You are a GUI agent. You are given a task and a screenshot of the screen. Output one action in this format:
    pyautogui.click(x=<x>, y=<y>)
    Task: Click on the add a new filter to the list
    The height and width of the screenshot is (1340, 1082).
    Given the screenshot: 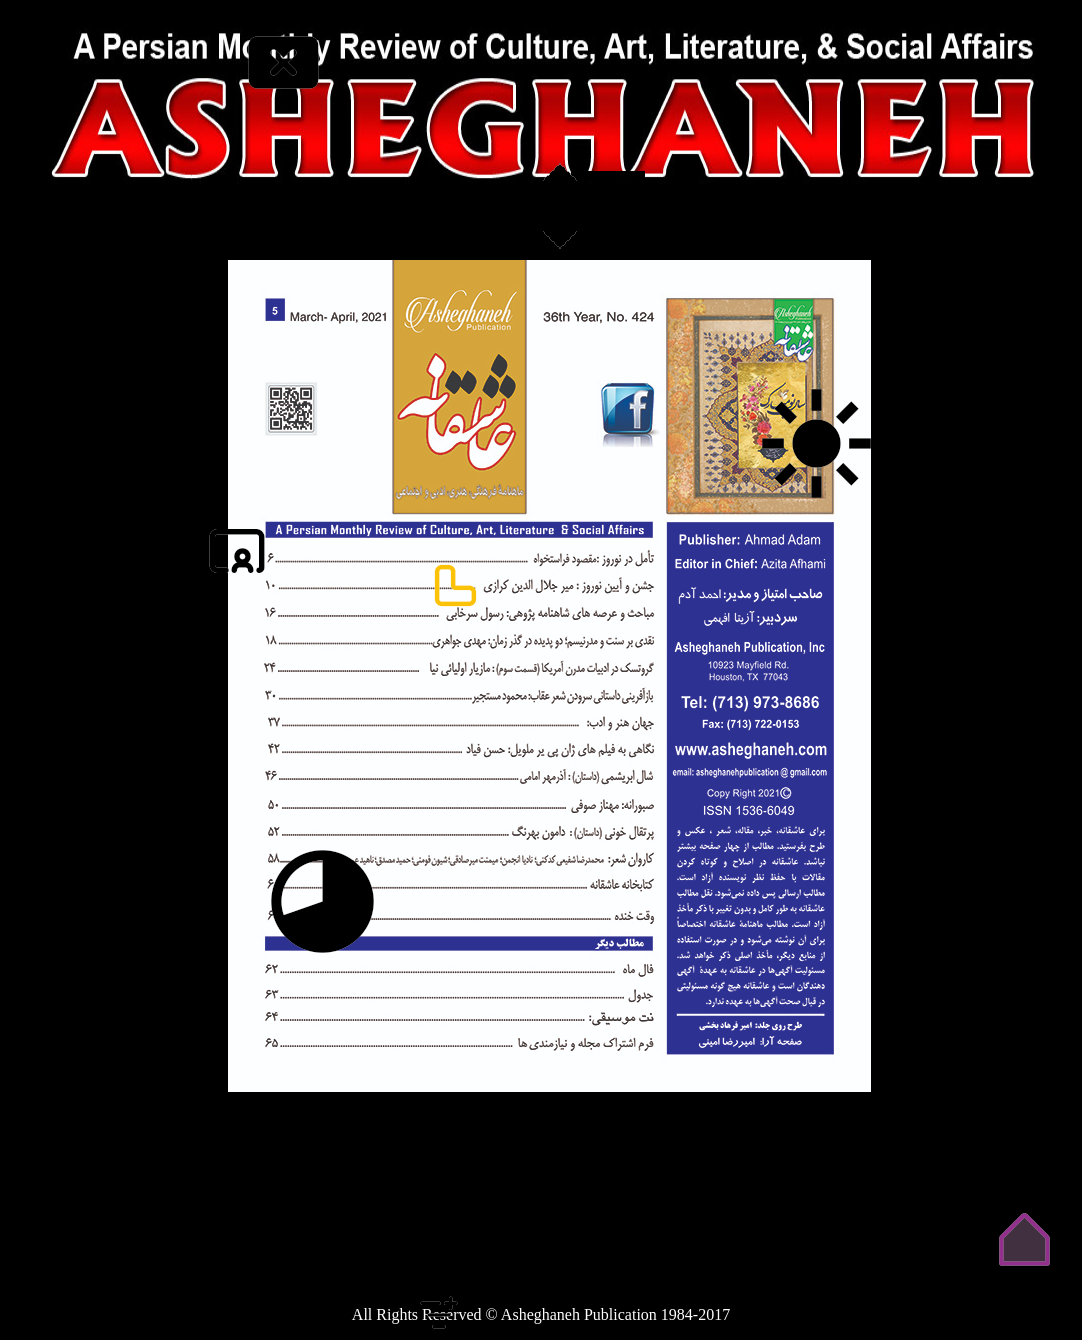 What is the action you would take?
    pyautogui.click(x=439, y=1315)
    